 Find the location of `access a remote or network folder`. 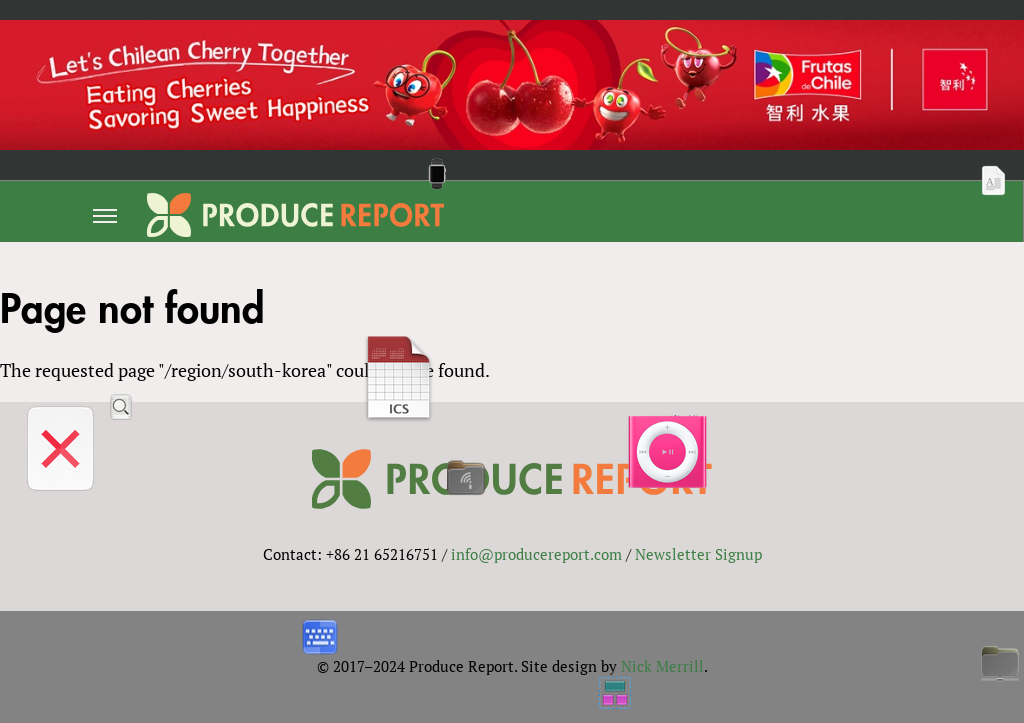

access a remote or network folder is located at coordinates (1000, 663).